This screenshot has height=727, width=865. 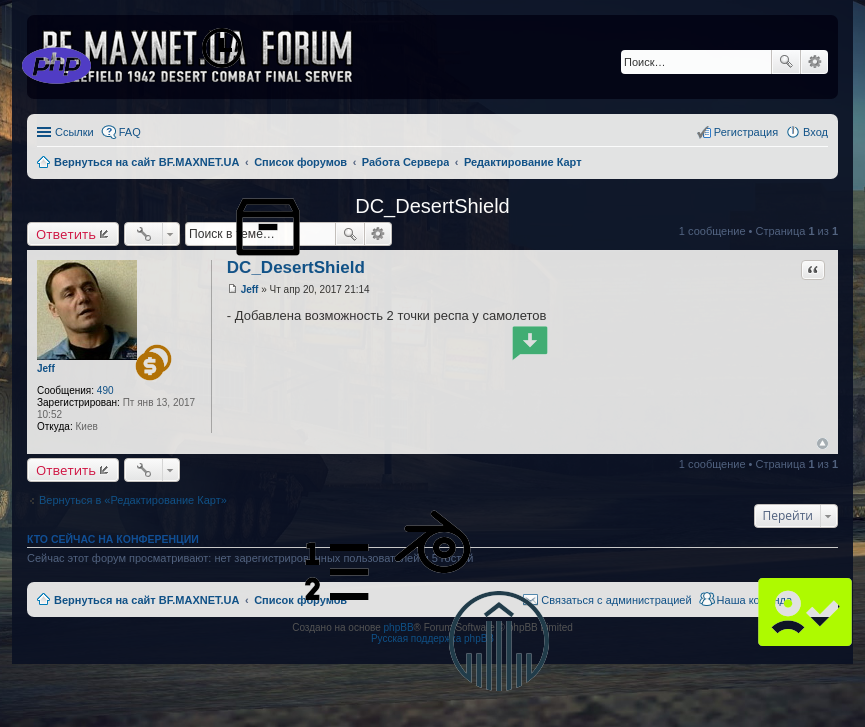 What do you see at coordinates (337, 572) in the screenshot?
I see `create a numbered list` at bounding box center [337, 572].